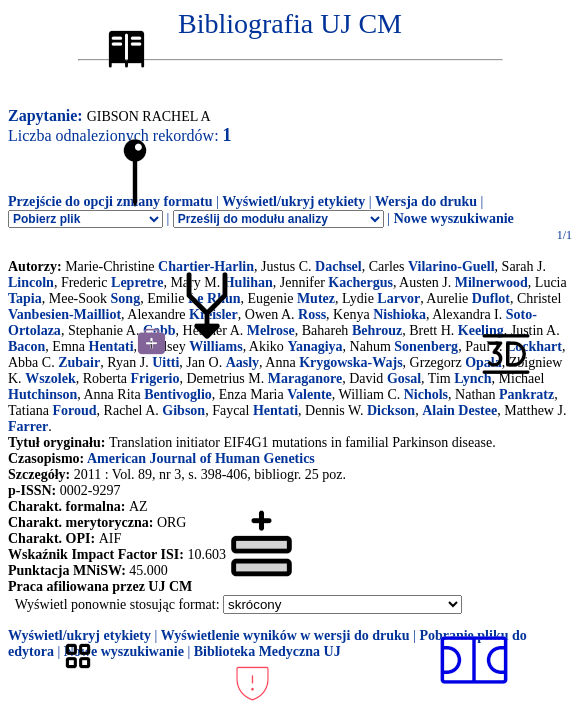  What do you see at coordinates (261, 548) in the screenshot?
I see `add a new row above` at bounding box center [261, 548].